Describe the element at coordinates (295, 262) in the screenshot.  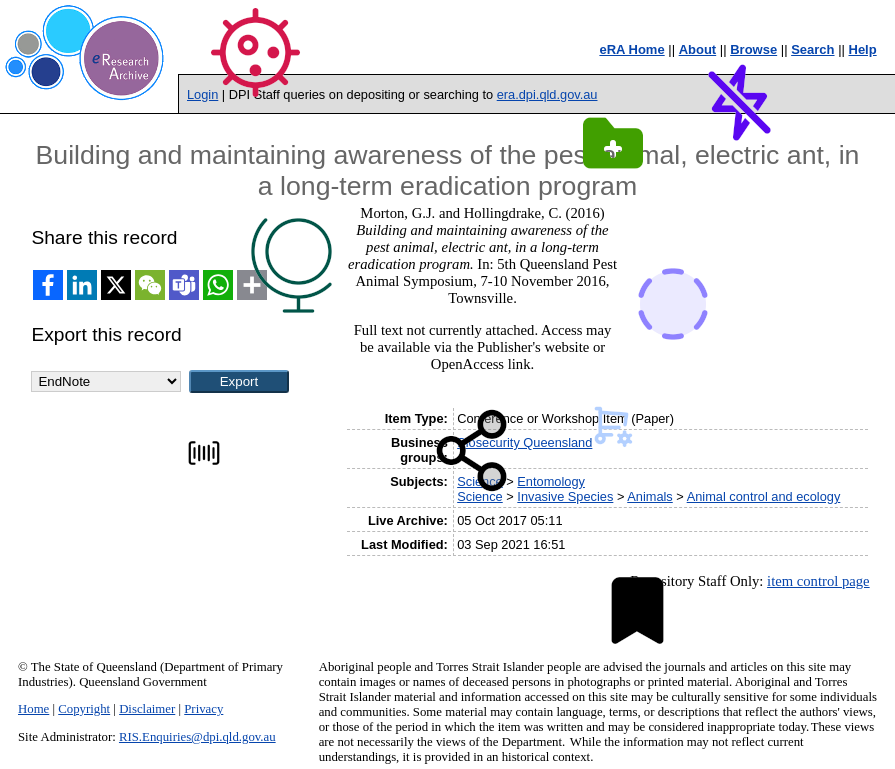
I see `view global or worldwide settings` at that location.